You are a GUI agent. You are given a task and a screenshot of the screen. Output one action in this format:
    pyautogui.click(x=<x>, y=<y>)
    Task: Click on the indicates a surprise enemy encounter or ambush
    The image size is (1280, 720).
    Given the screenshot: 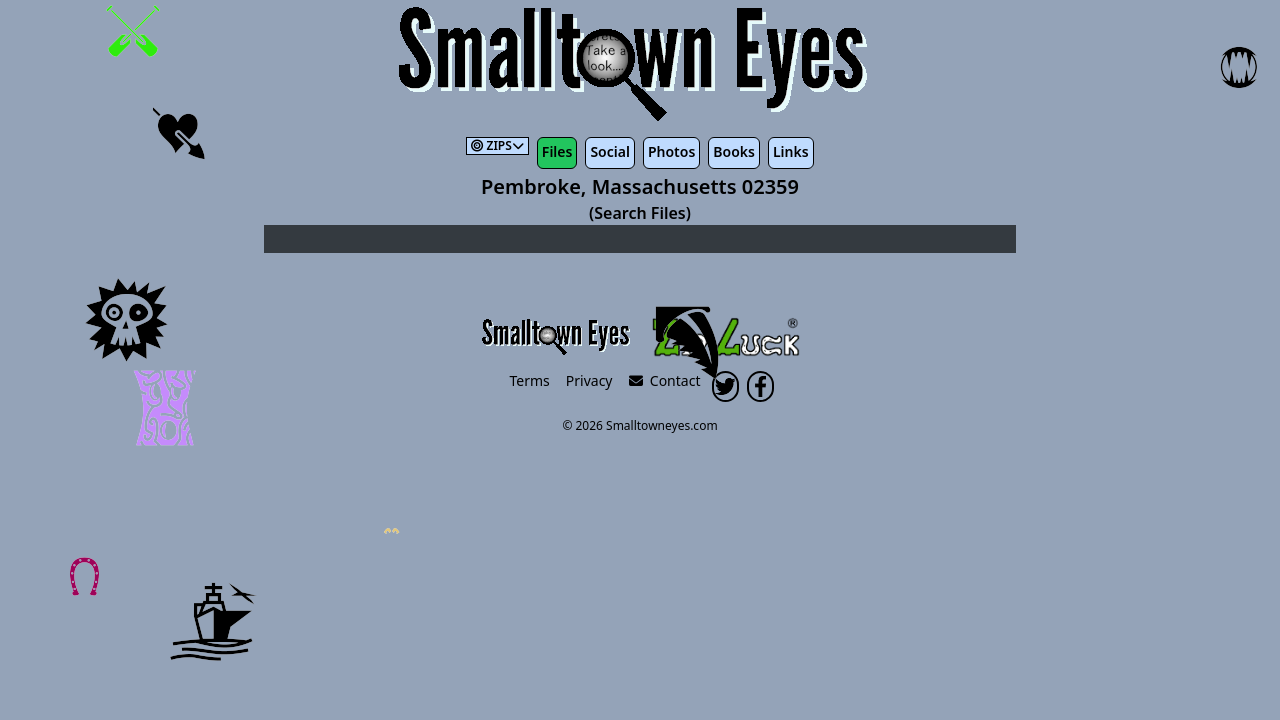 What is the action you would take?
    pyautogui.click(x=126, y=319)
    